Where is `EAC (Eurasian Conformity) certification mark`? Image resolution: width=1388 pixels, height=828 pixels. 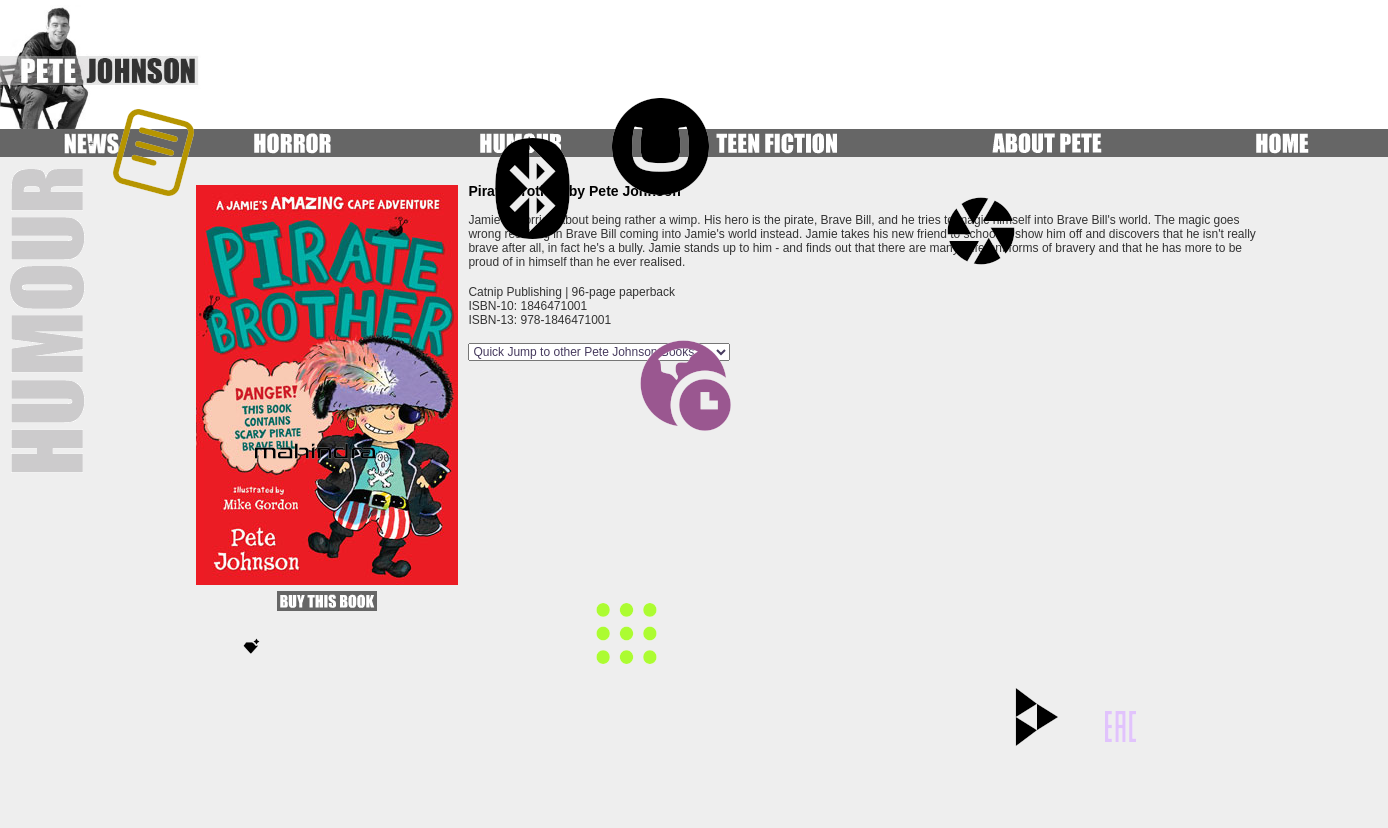
EAC (Eurasian Conformity) certification mark is located at coordinates (1120, 726).